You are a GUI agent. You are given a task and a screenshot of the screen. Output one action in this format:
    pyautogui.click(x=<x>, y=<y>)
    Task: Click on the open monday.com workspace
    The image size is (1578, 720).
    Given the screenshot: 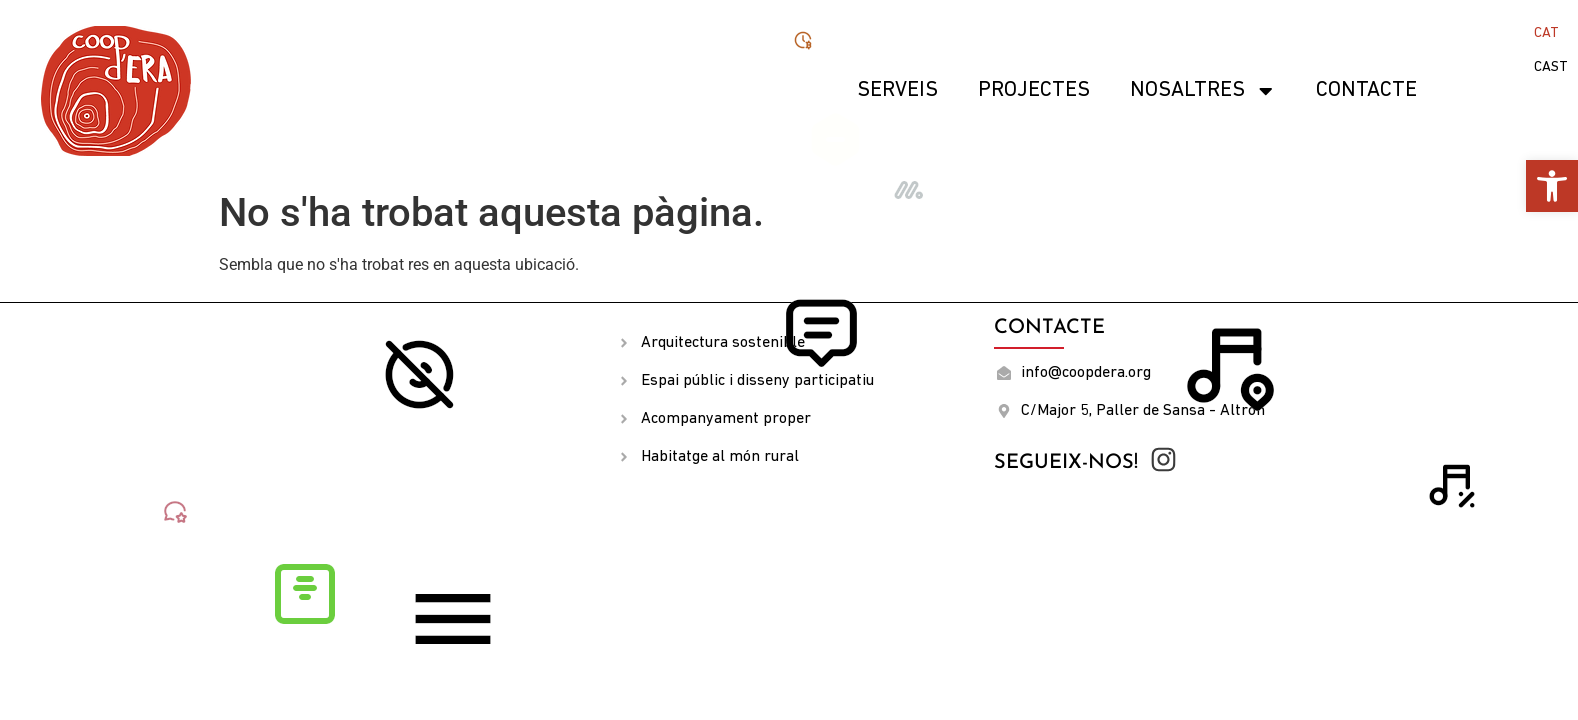 What is the action you would take?
    pyautogui.click(x=908, y=190)
    